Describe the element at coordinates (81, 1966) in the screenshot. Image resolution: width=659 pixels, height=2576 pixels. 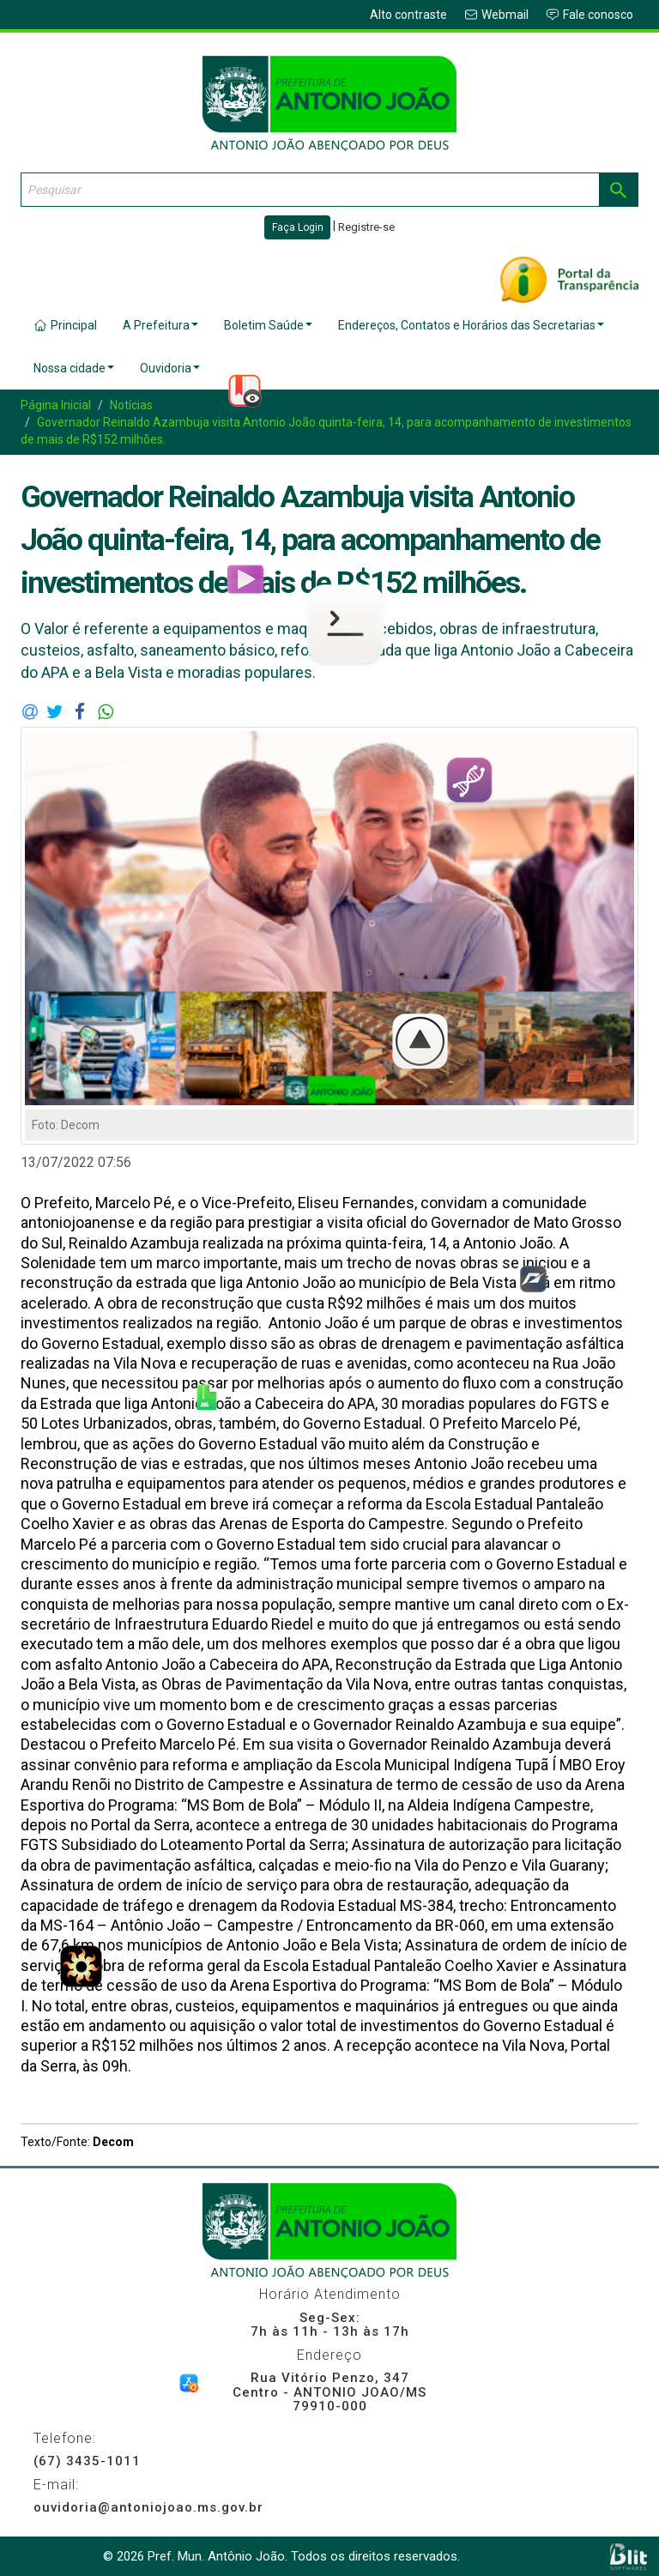
I see `launch Hearts of Iron 4 strategy game` at that location.